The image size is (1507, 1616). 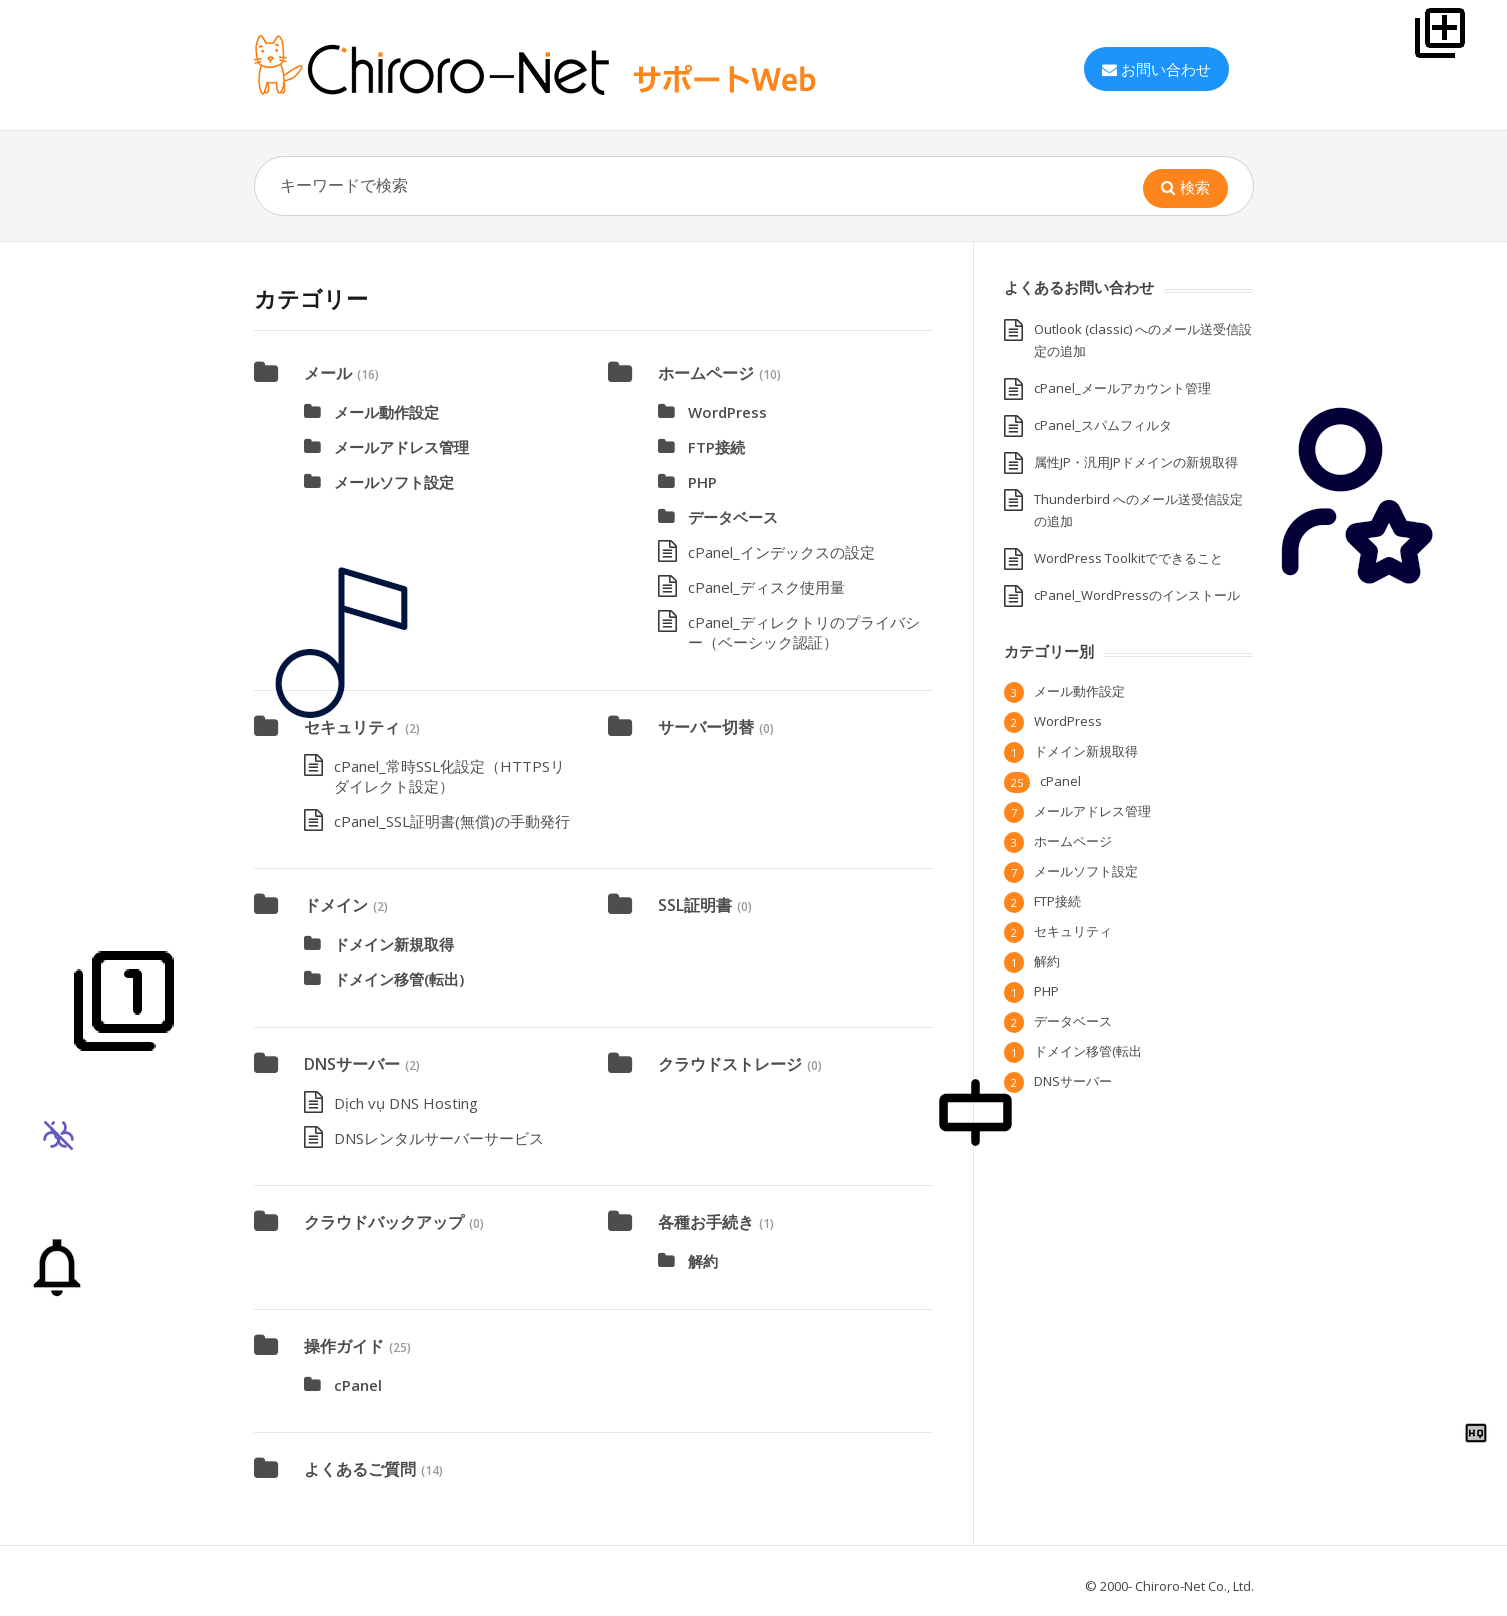 I want to click on view or access favorite user, so click(x=1340, y=491).